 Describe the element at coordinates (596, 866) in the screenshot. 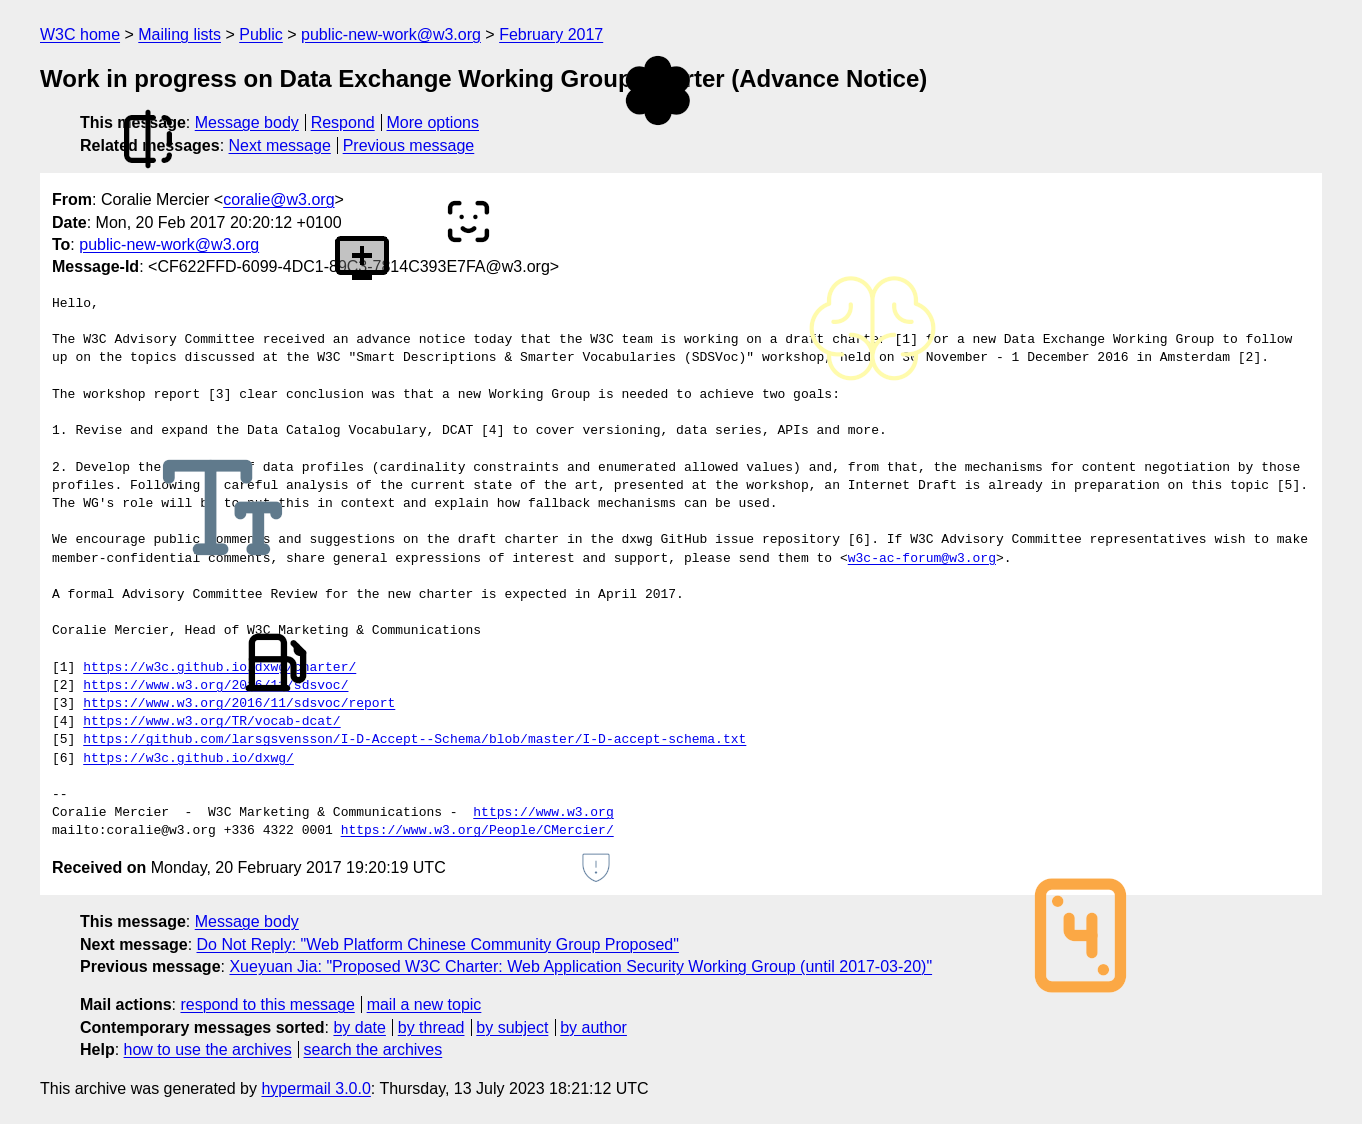

I see `security warning or alert detected` at that location.